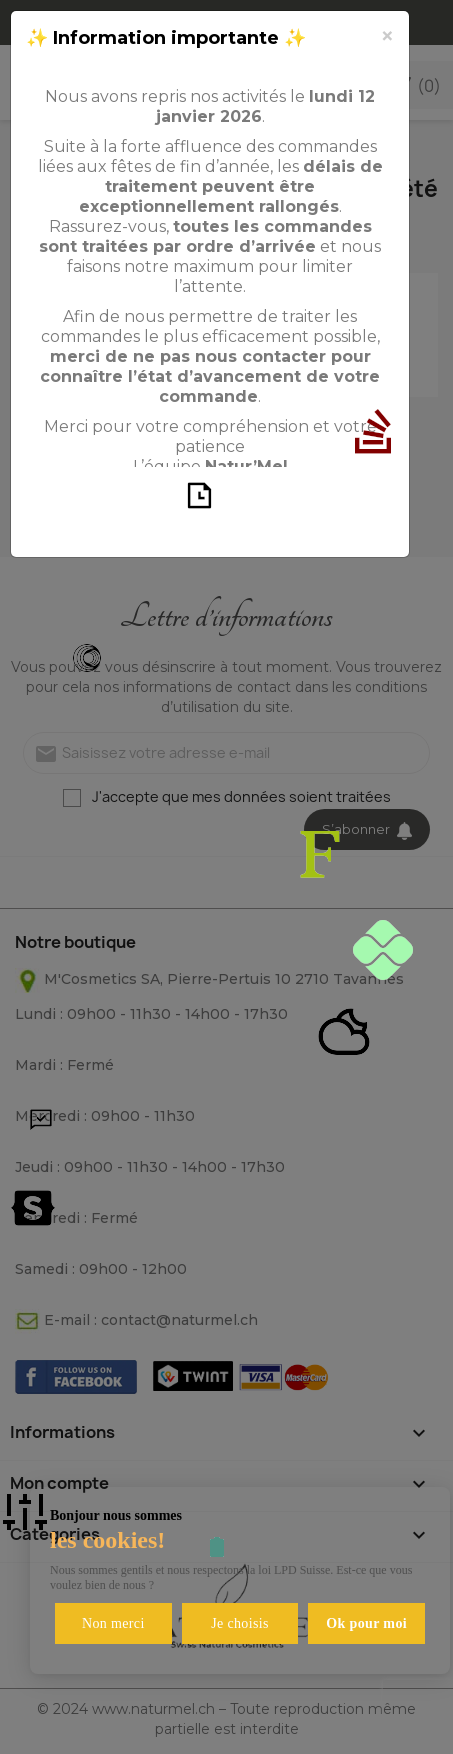 Image resolution: width=453 pixels, height=1754 pixels. I want to click on pay with pix instant payment, so click(383, 950).